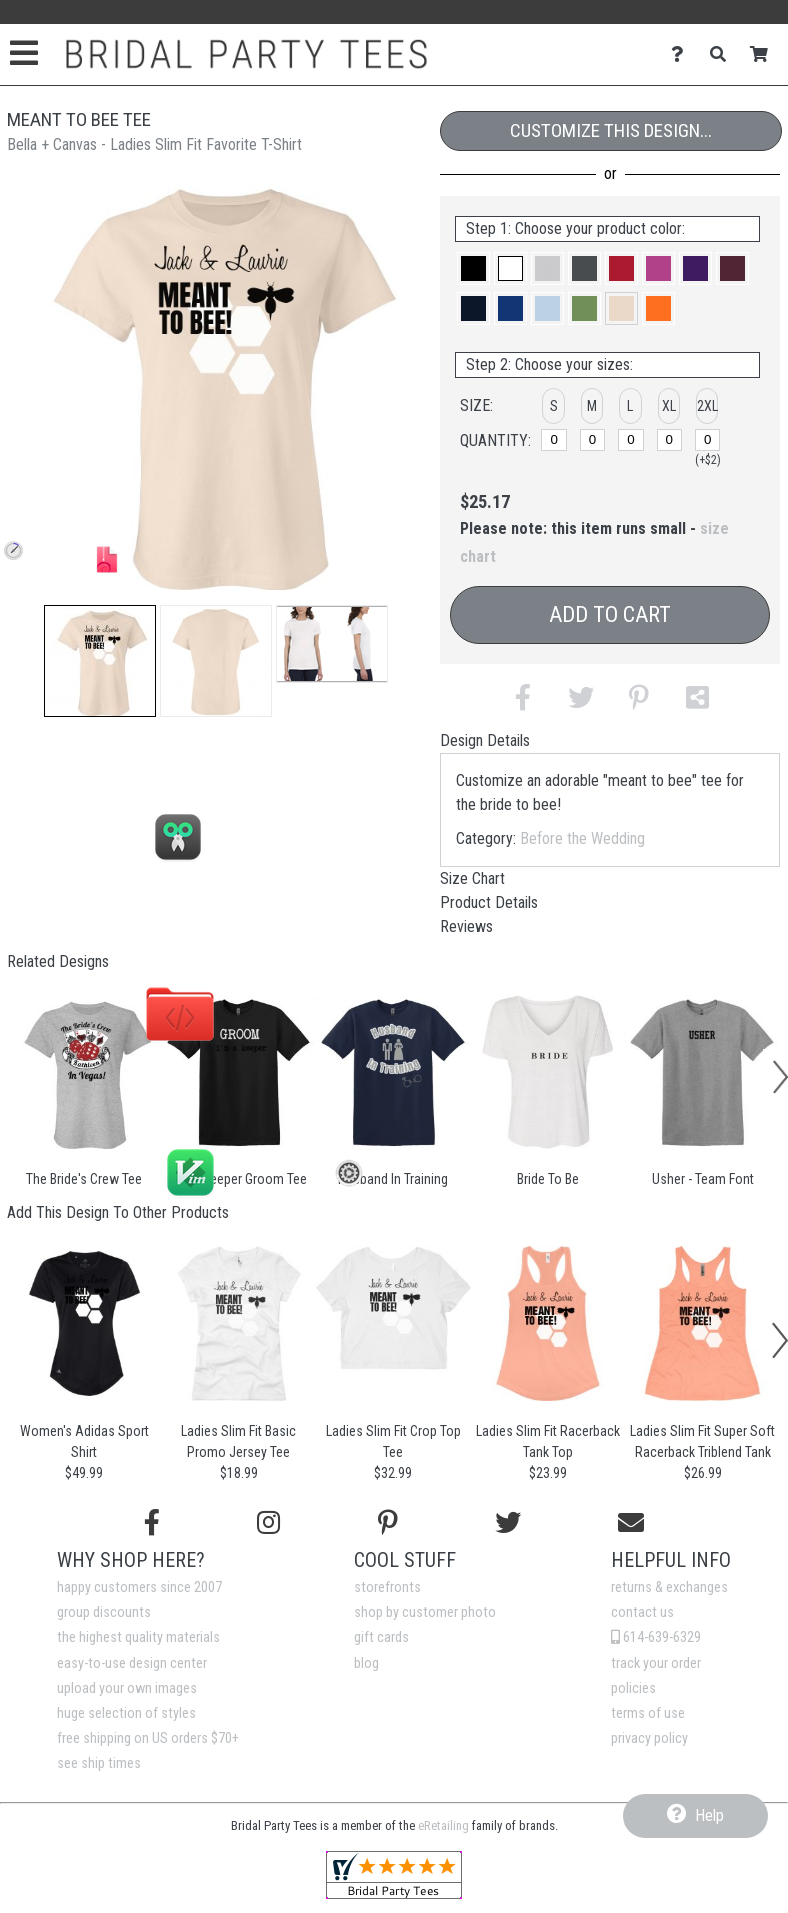 Image resolution: width=788 pixels, height=1913 pixels. Describe the element at coordinates (180, 1014) in the screenshot. I see `open folder containing code or development files` at that location.